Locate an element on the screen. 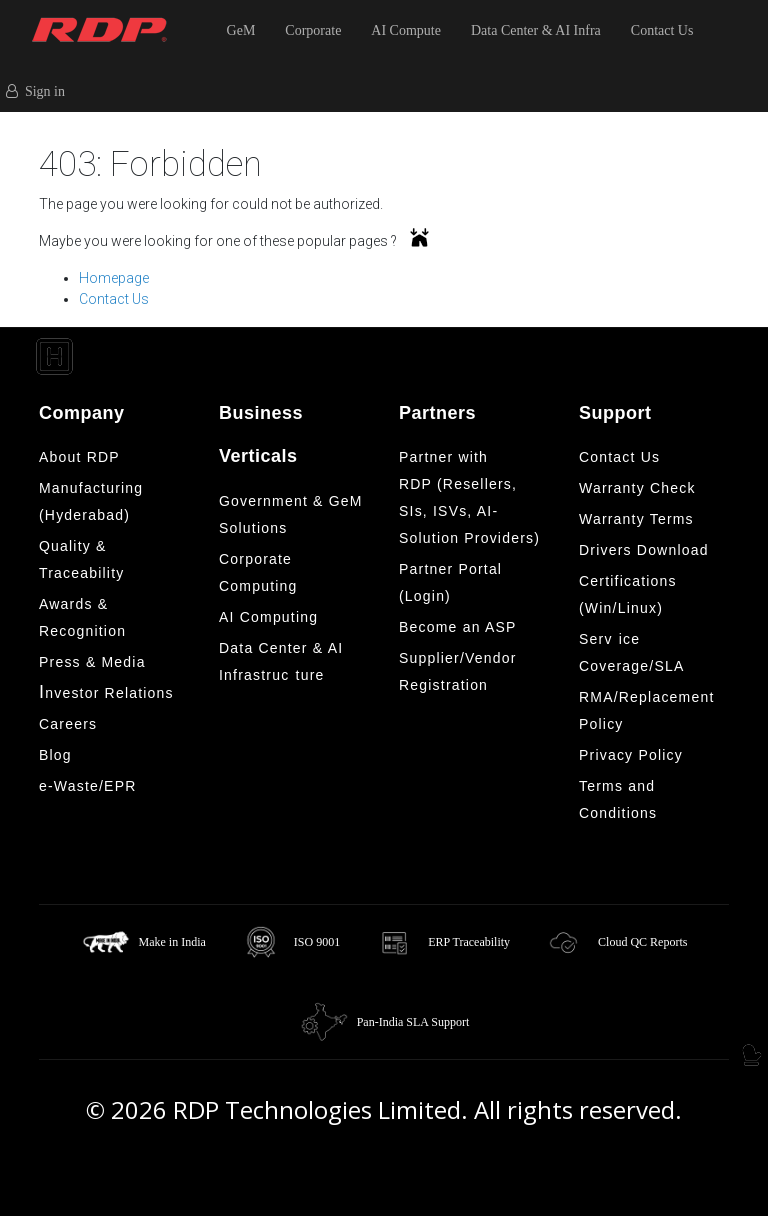 The width and height of the screenshot is (768, 1216). indicates a helicopter landing zone or helipad is located at coordinates (54, 356).